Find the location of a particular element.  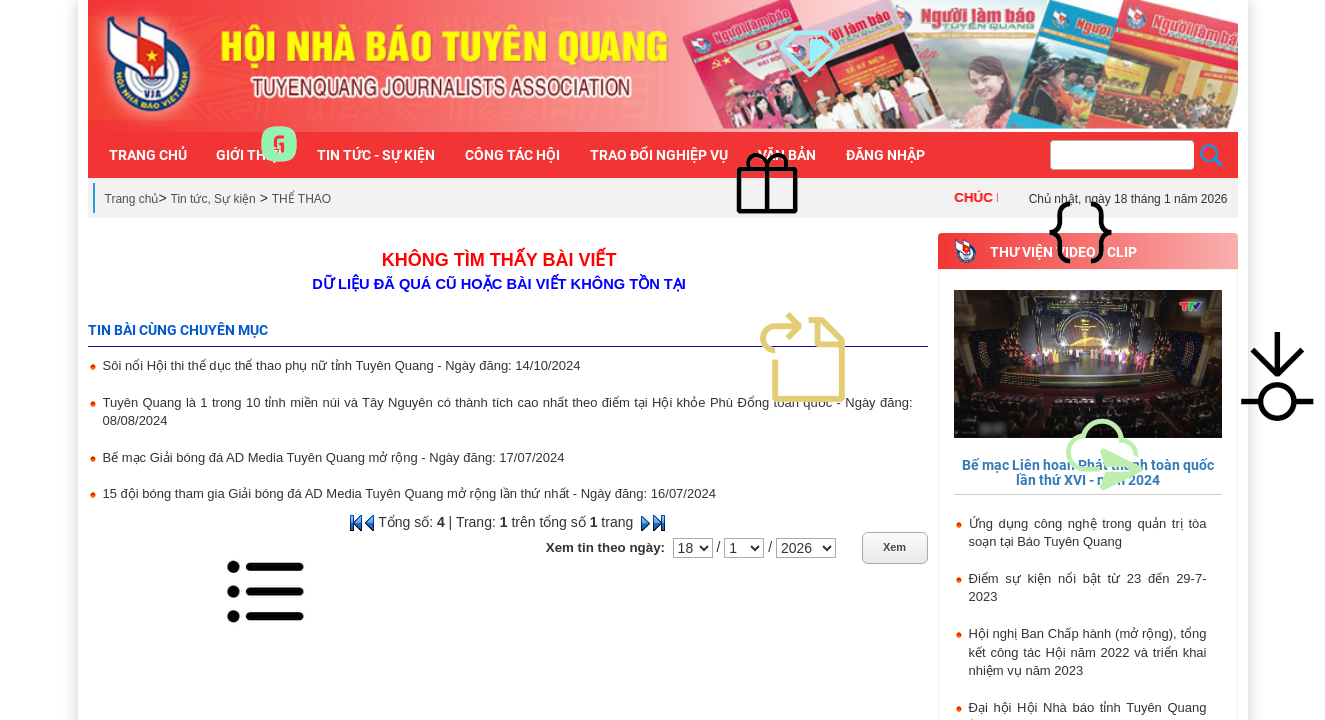

pull changes from a remote repository is located at coordinates (1274, 376).